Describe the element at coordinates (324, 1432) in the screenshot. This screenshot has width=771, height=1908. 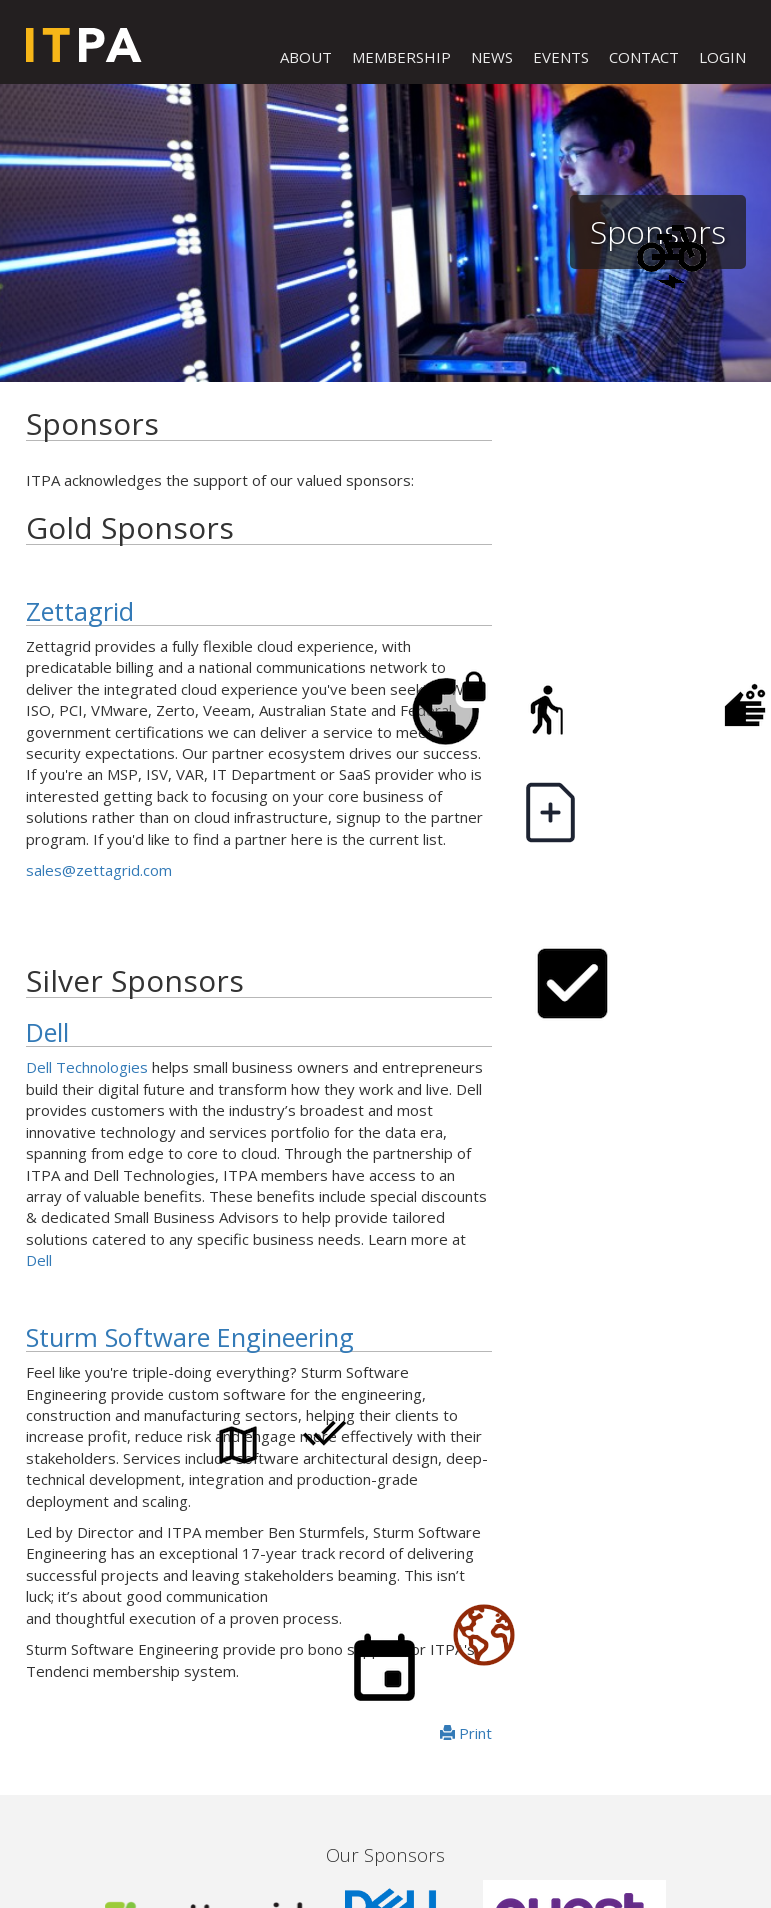
I see `all items marked as complete` at that location.